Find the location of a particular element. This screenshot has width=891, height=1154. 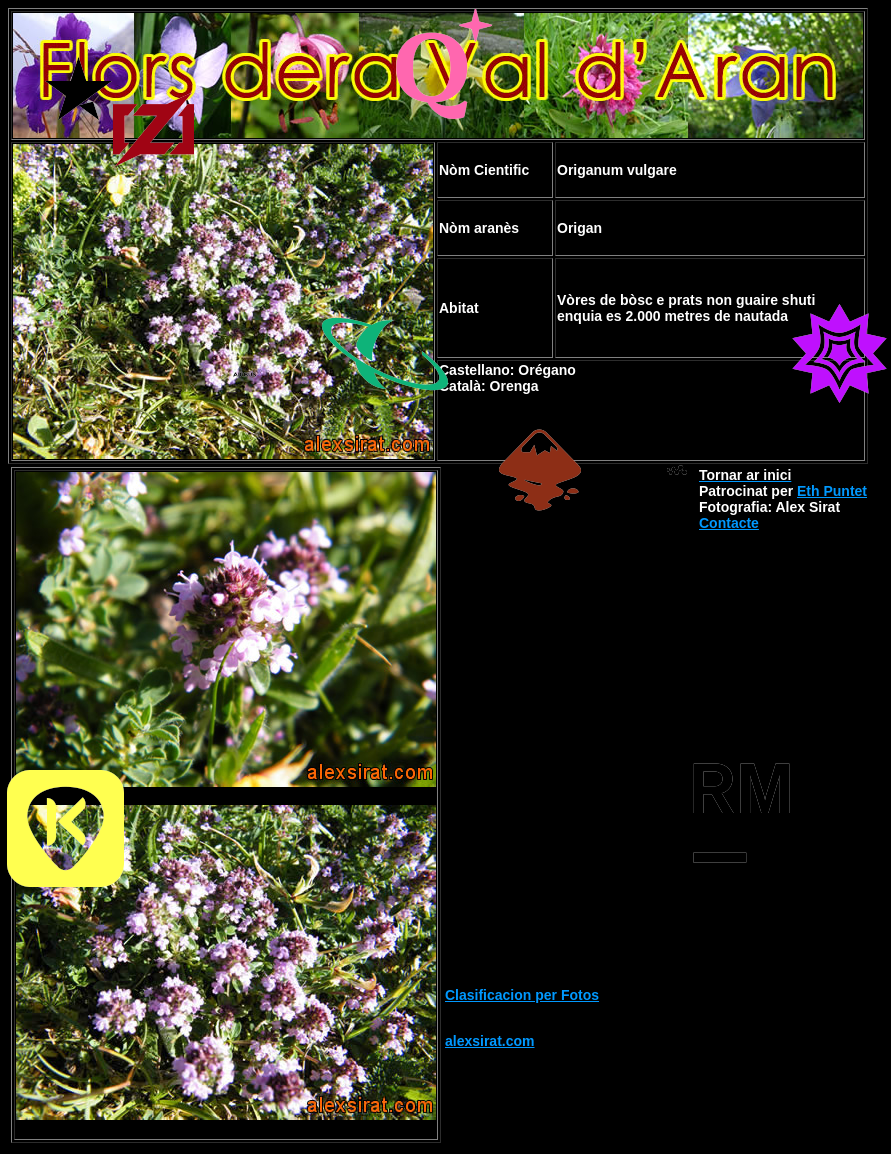

open RubyMine IDE is located at coordinates (743, 813).